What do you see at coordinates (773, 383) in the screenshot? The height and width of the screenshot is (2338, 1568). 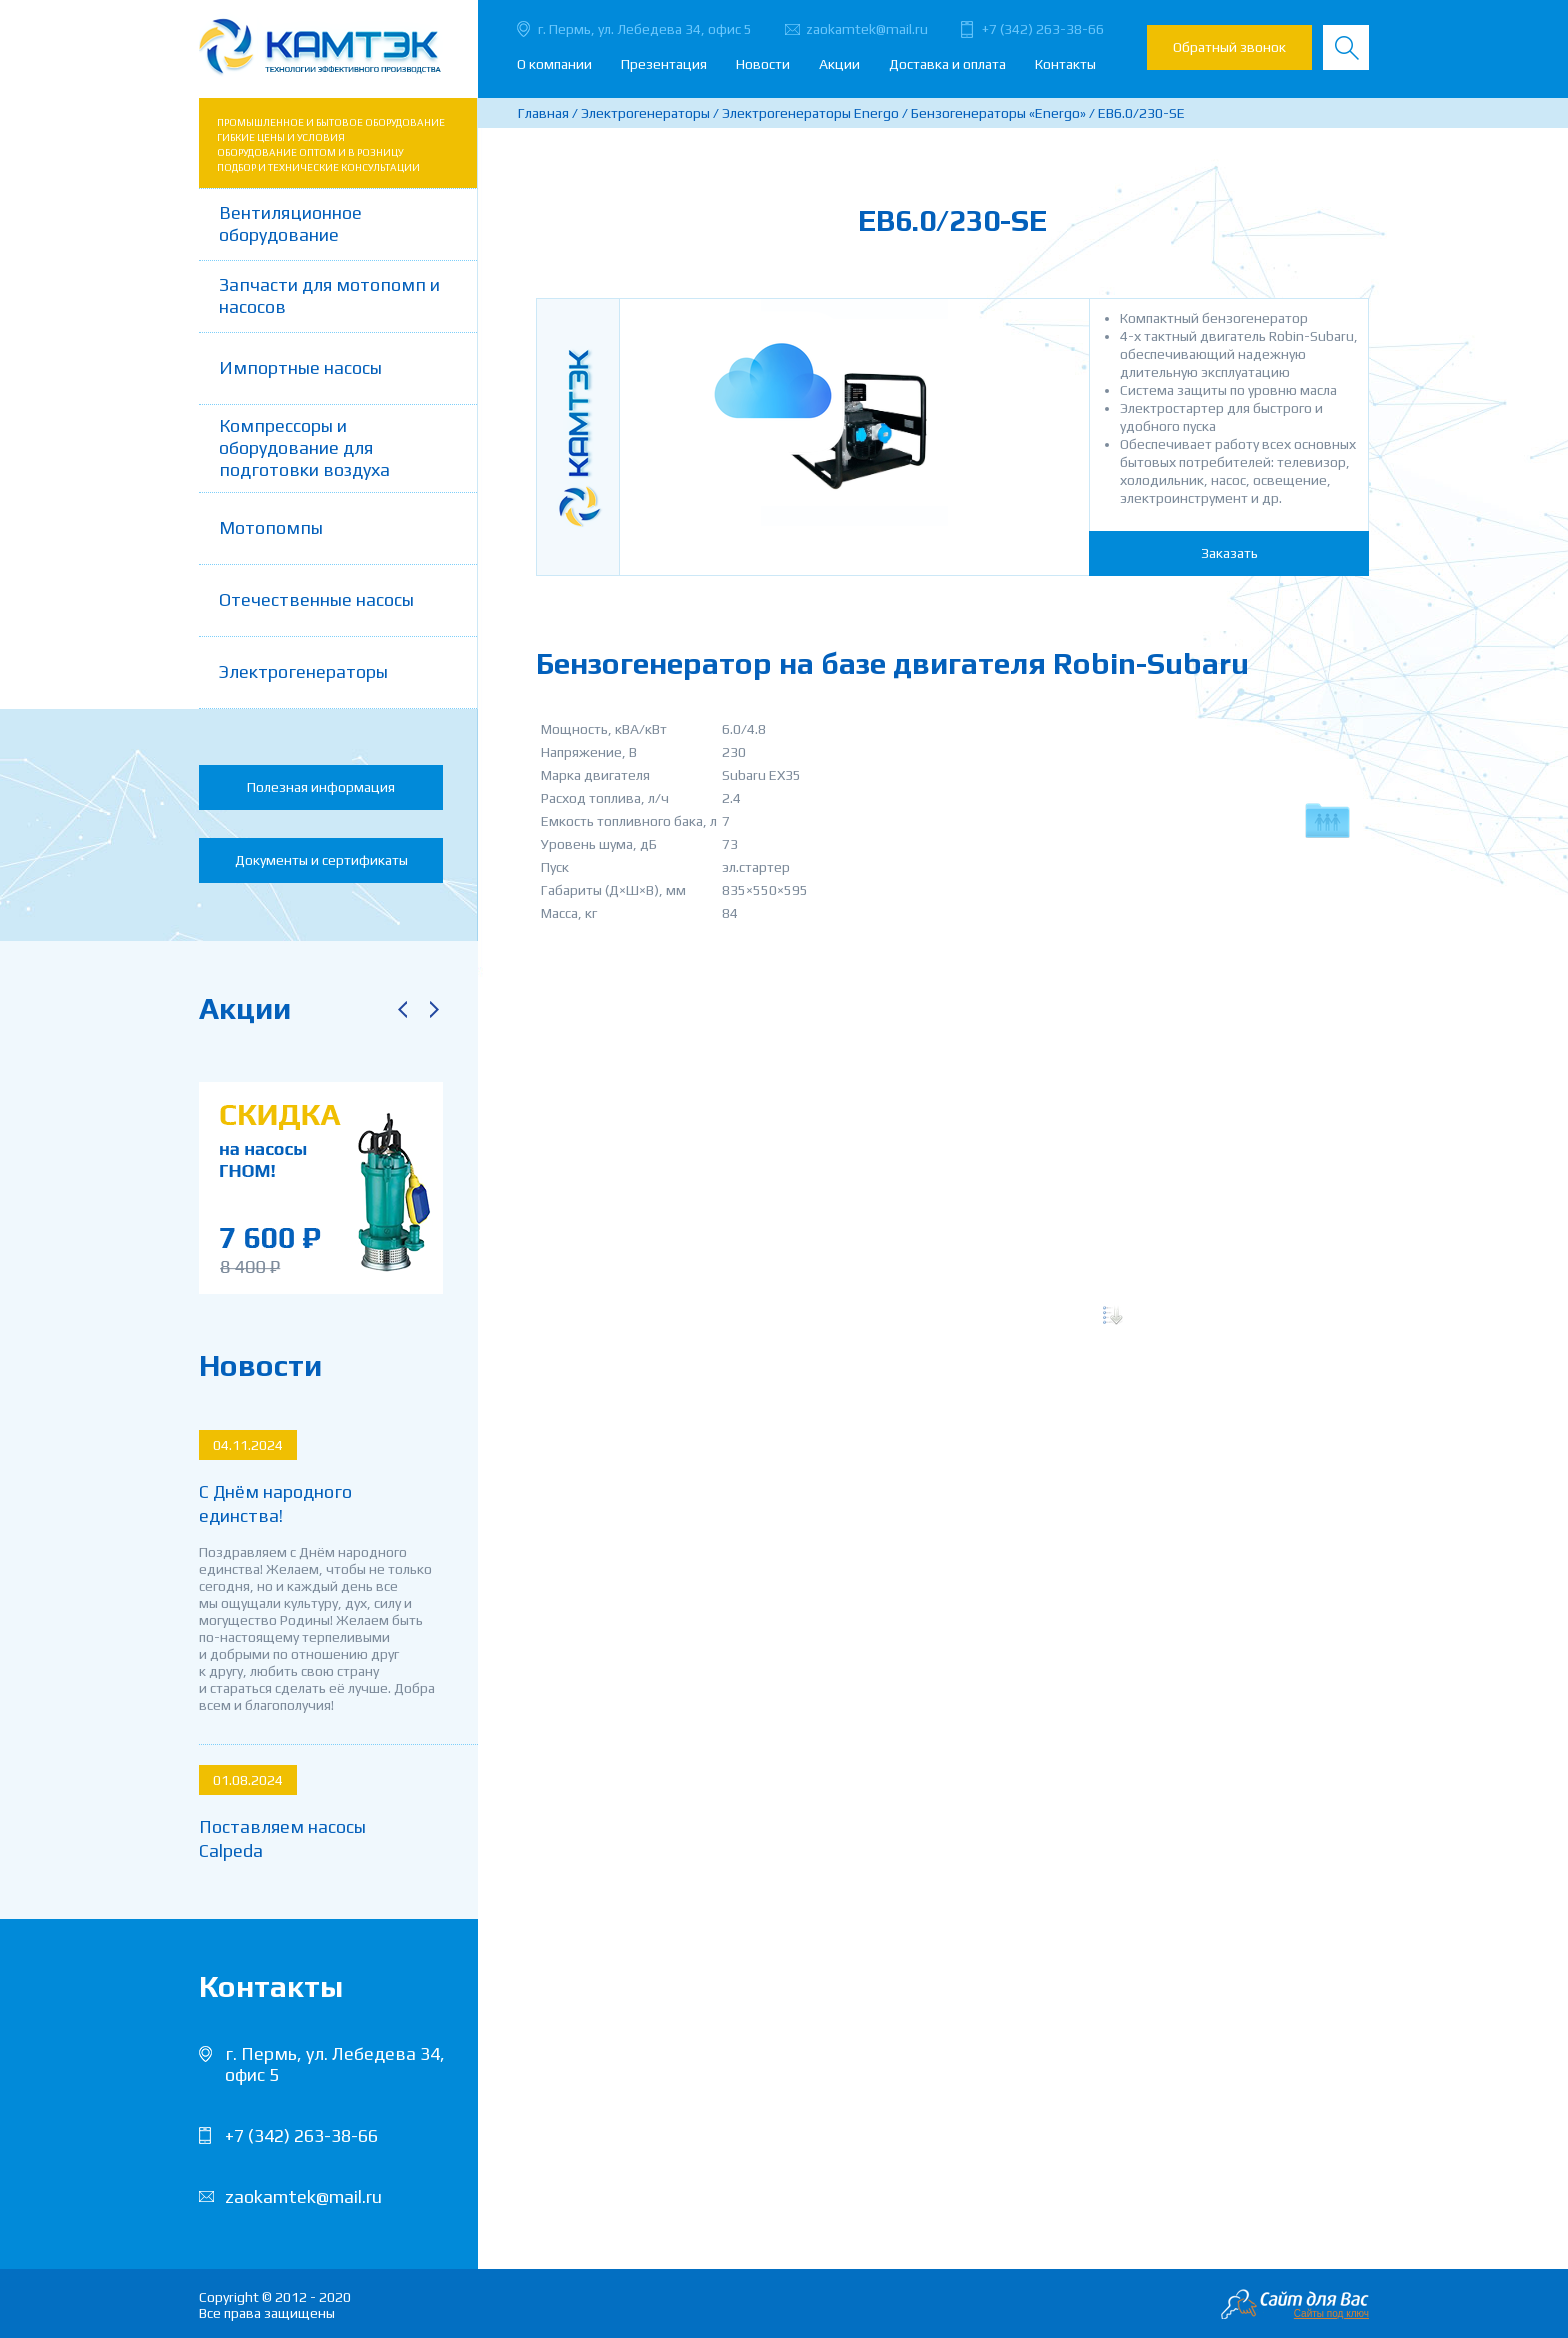 I see `open iCloud+ settings and subscription management` at bounding box center [773, 383].